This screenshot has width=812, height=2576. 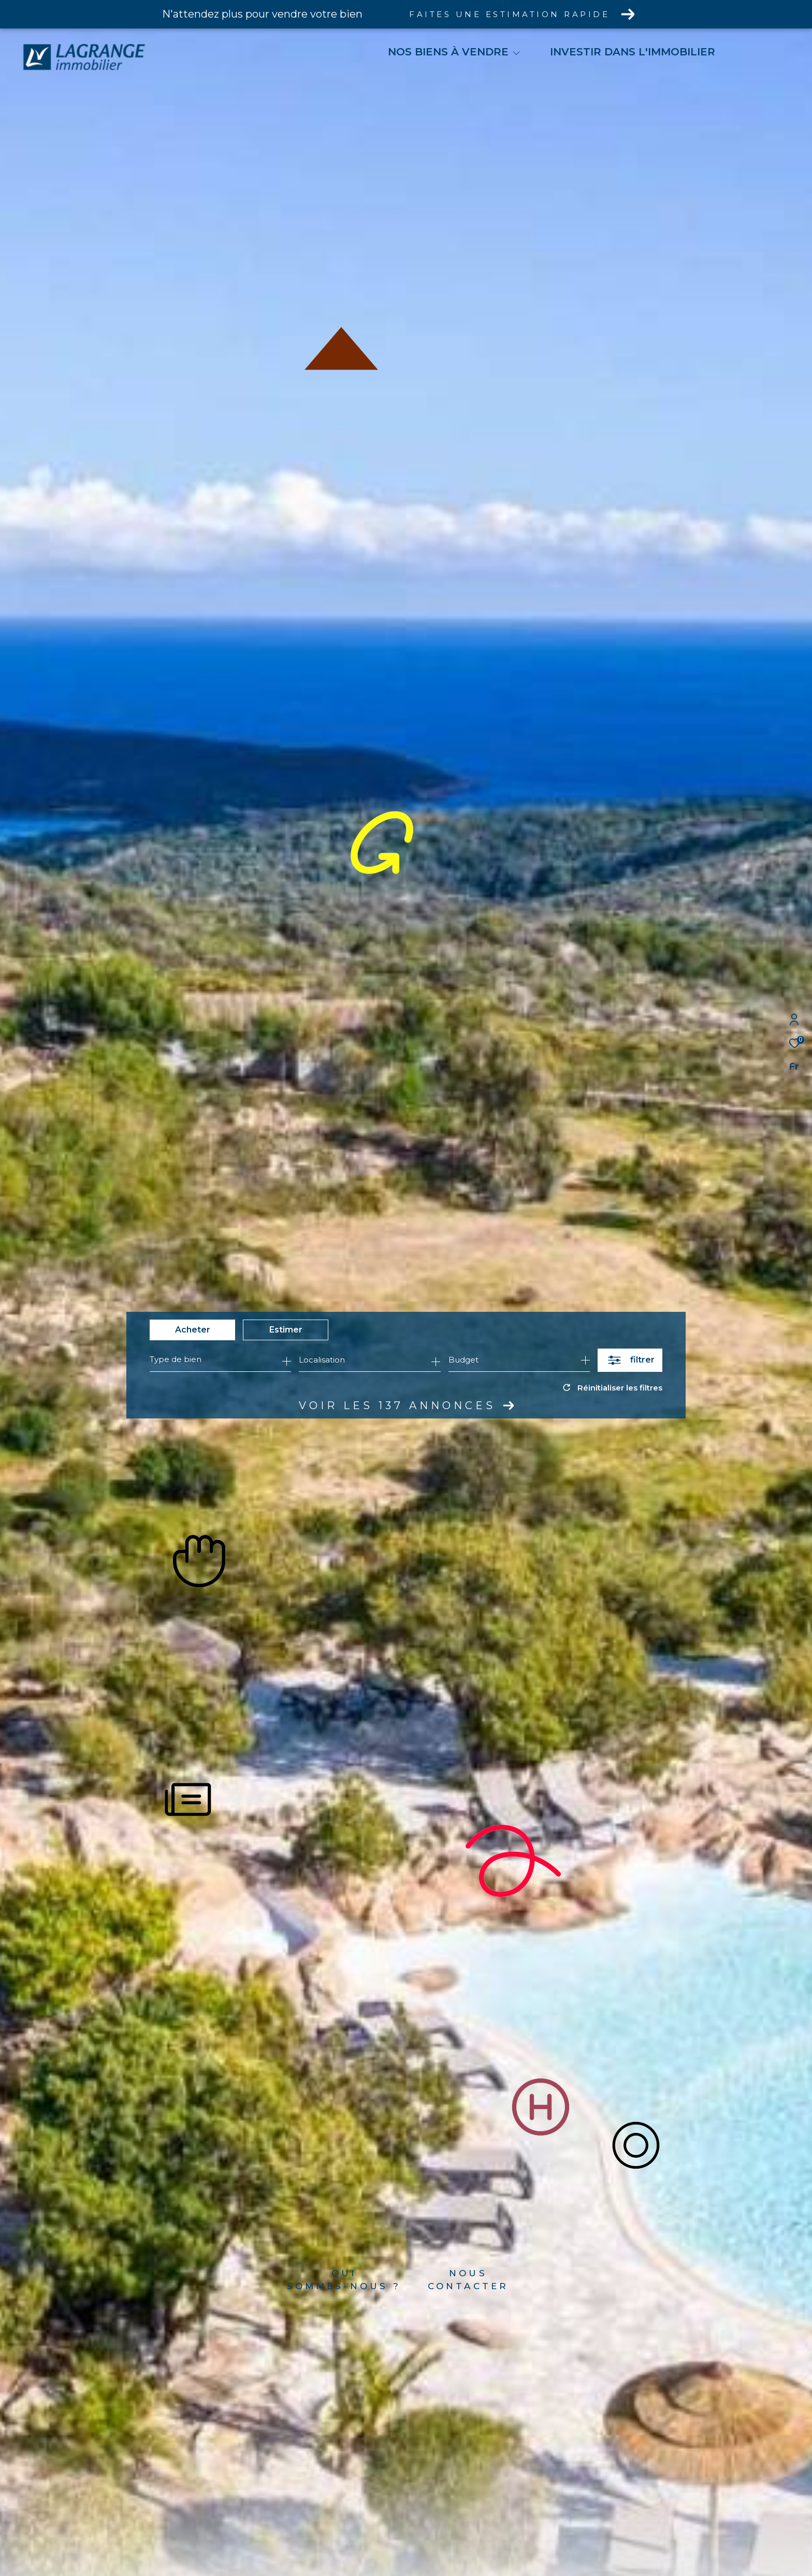 I want to click on collapse an expanded section or menu, so click(x=341, y=348).